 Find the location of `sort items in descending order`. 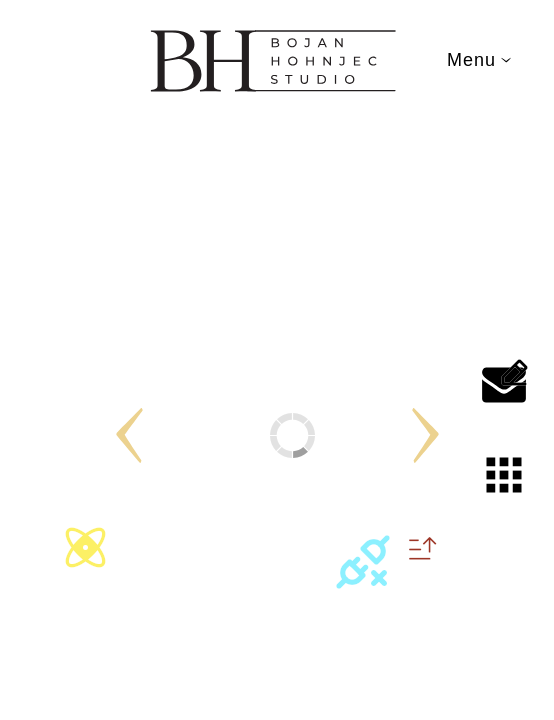

sort items in descending order is located at coordinates (421, 549).